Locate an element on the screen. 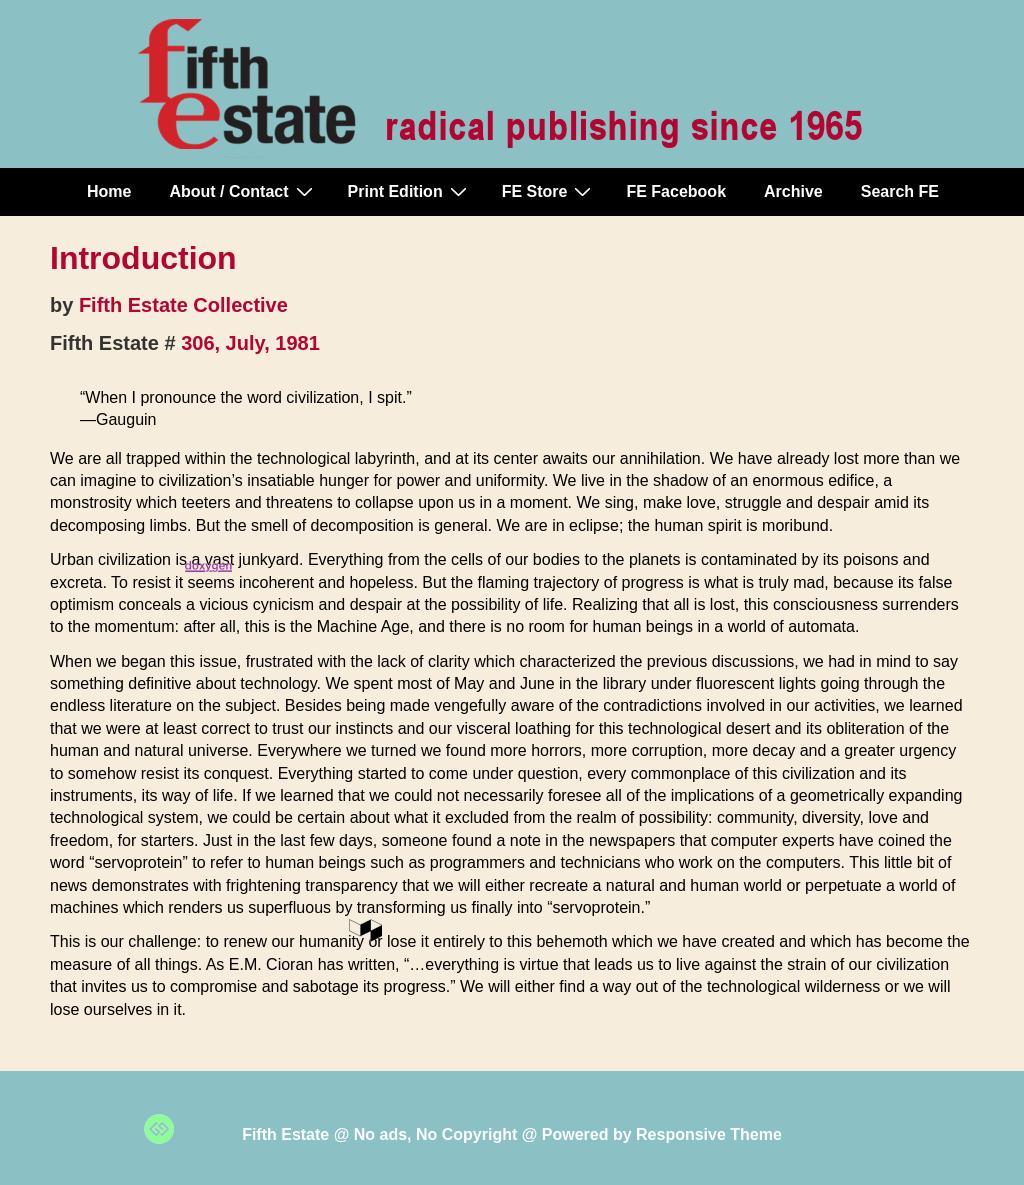 The width and height of the screenshot is (1024, 1185). GG.deals logo is located at coordinates (159, 1129).